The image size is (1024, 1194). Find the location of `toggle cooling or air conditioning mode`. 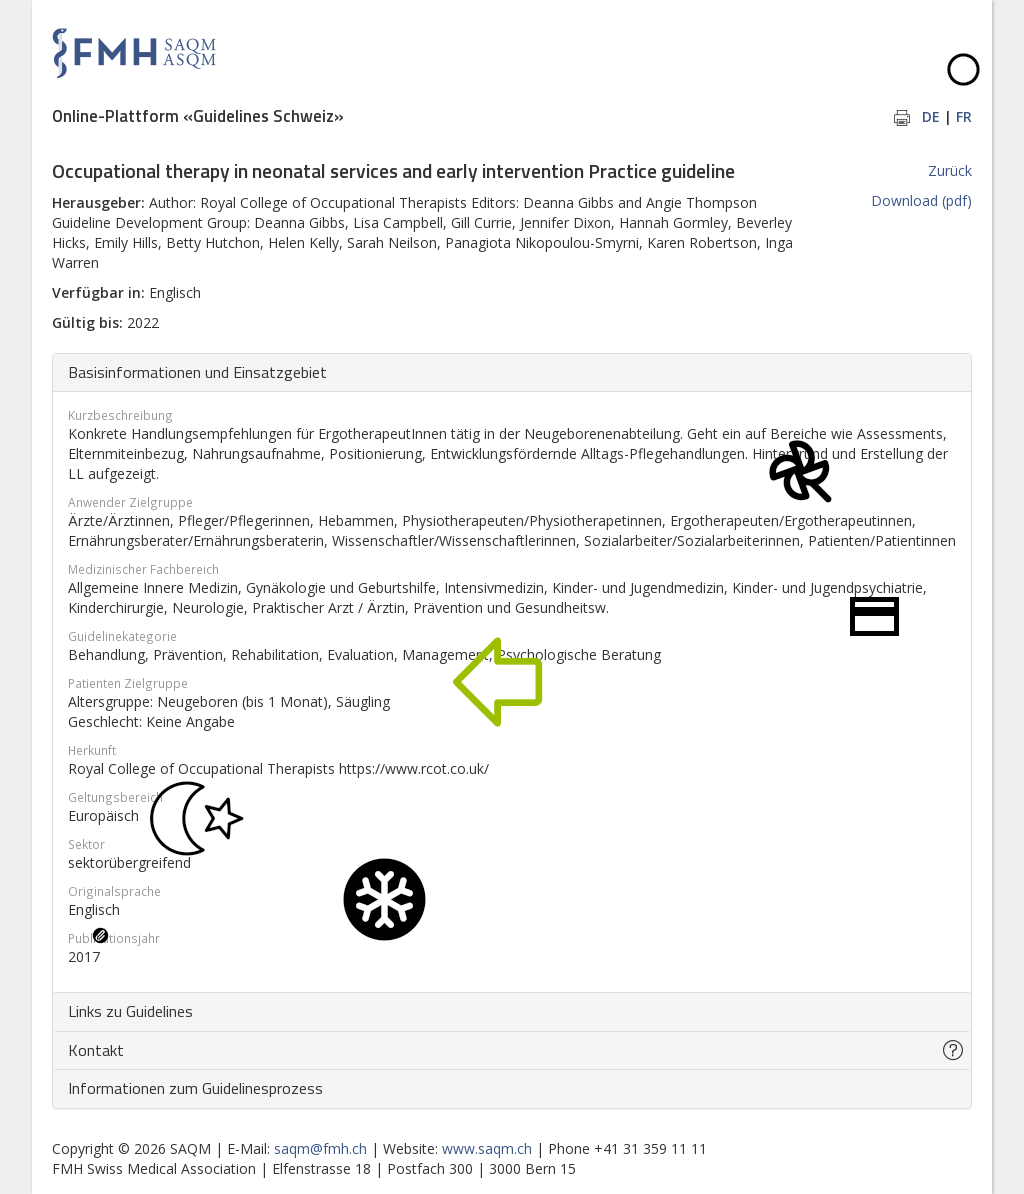

toggle cooling or air conditioning mode is located at coordinates (384, 899).